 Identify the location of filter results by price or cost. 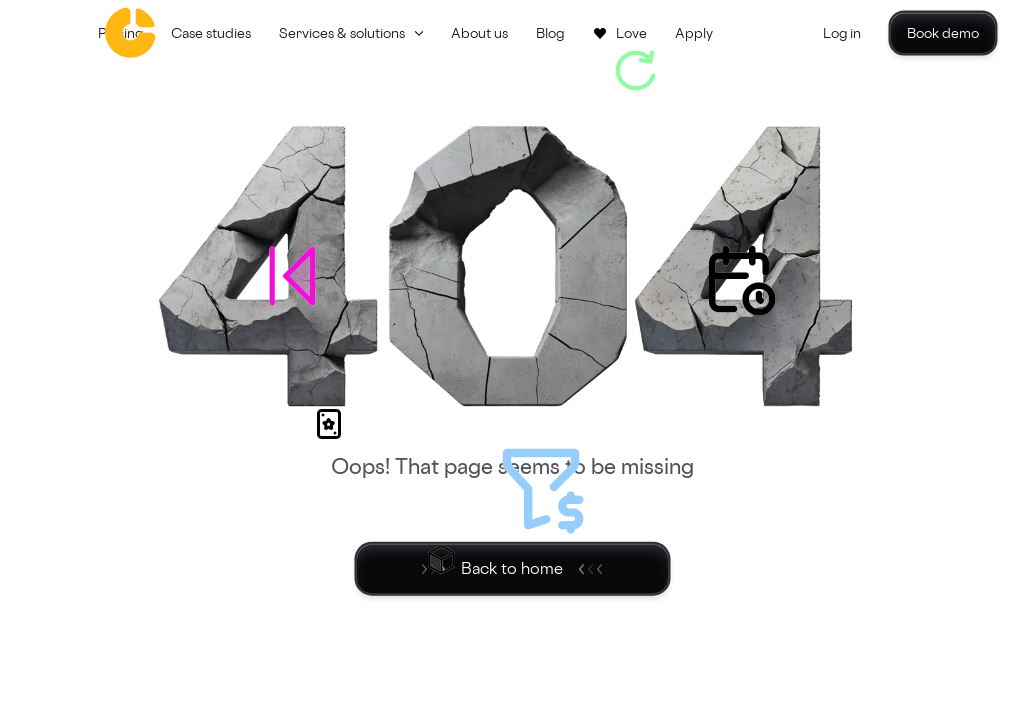
(541, 487).